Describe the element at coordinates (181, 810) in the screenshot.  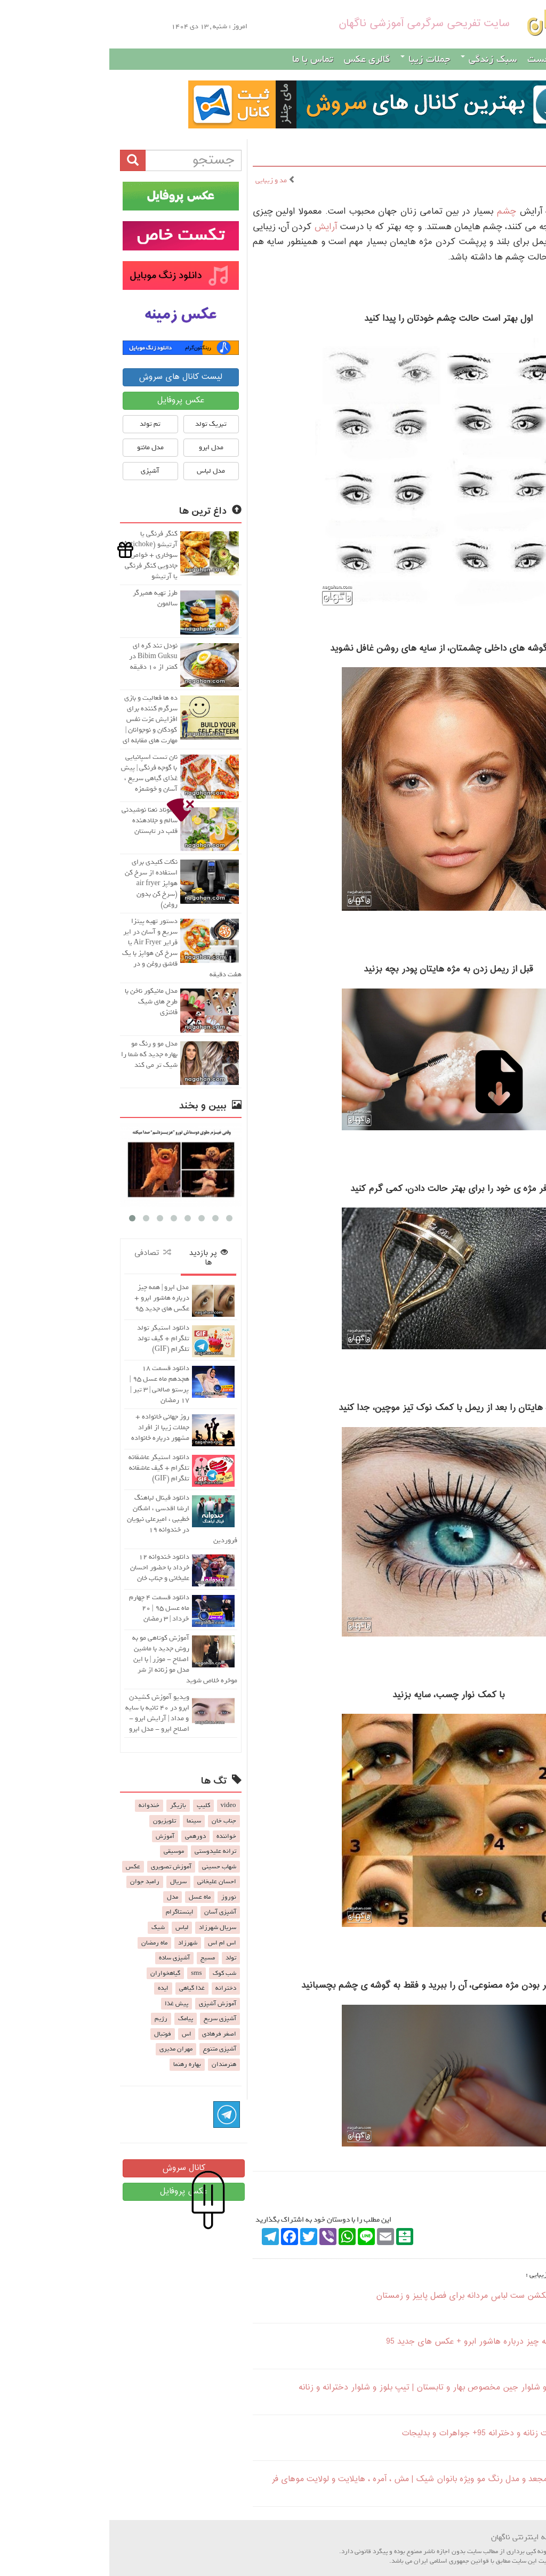
I see `indicates no wifi connection available` at that location.